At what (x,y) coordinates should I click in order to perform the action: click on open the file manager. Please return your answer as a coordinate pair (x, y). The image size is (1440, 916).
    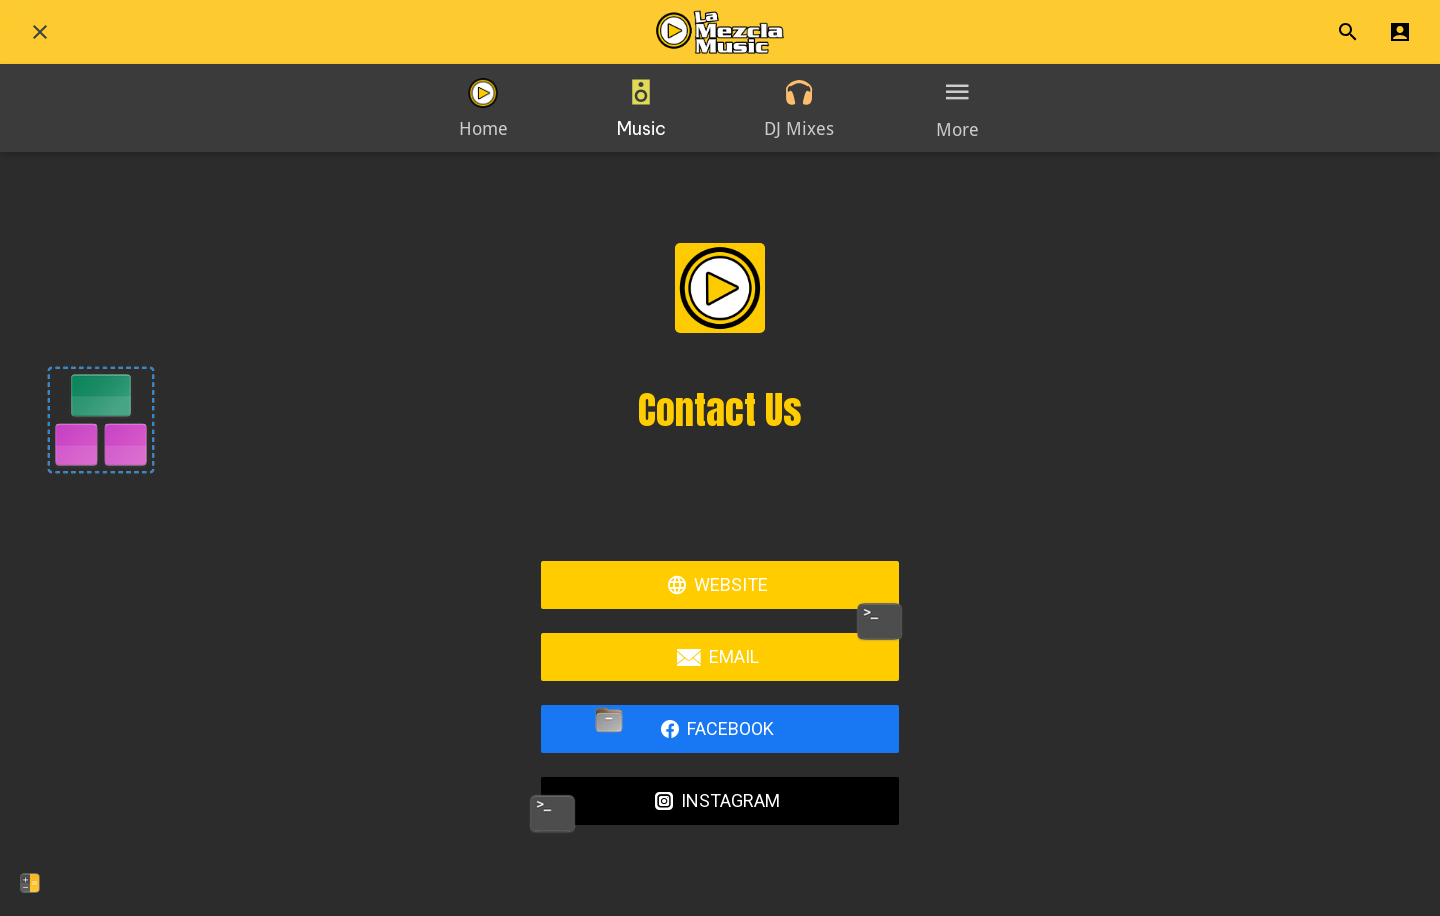
    Looking at the image, I should click on (609, 720).